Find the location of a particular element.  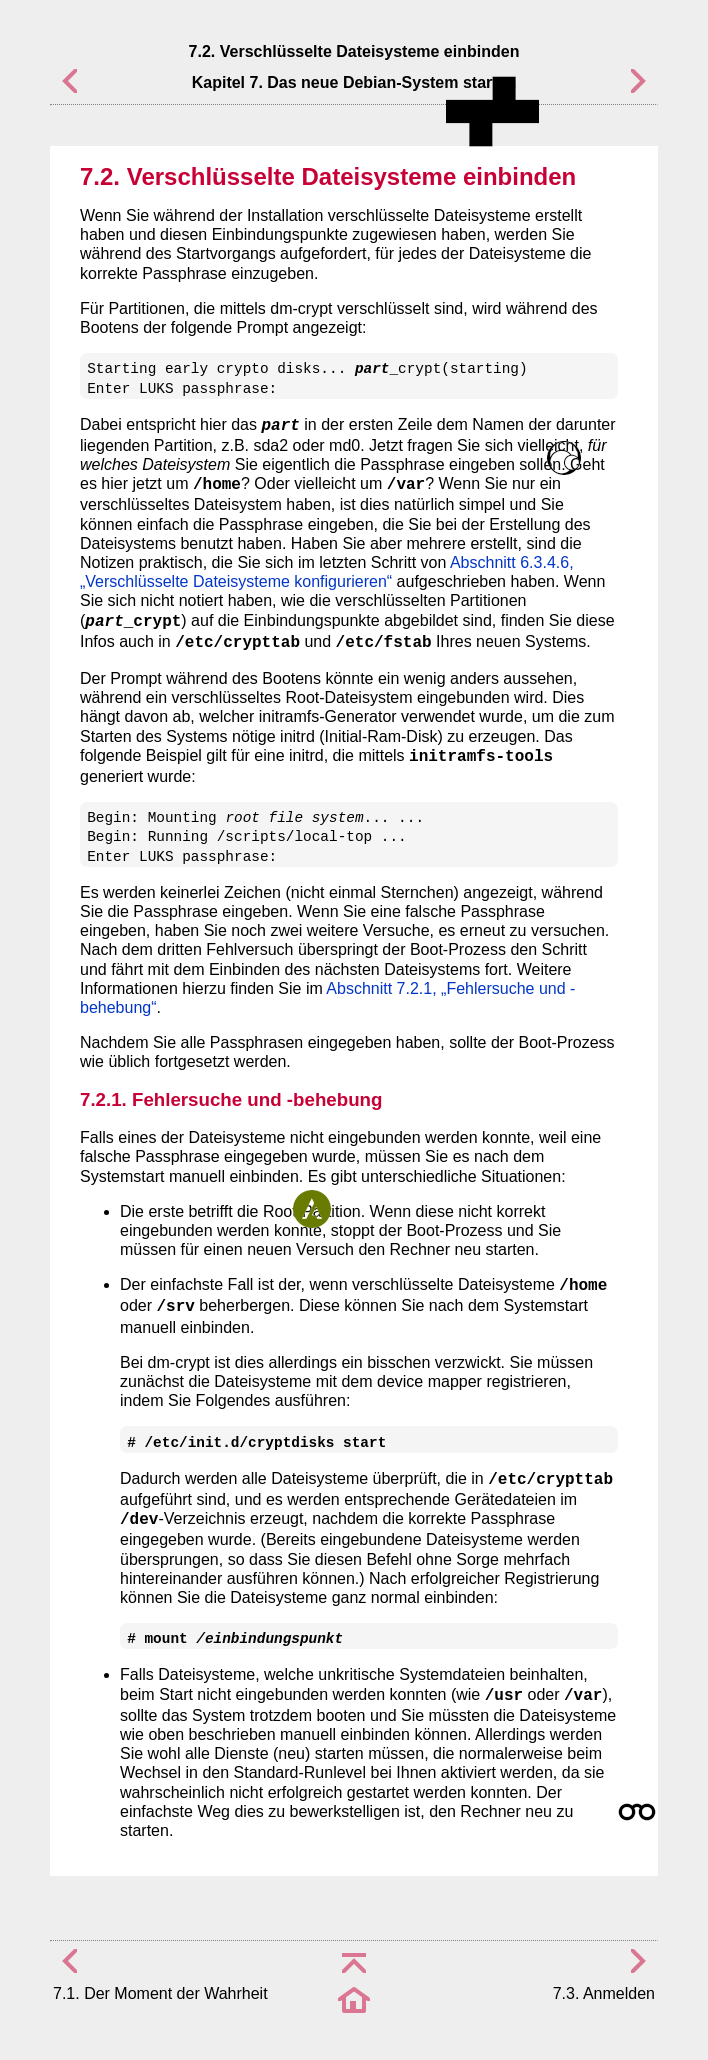

enable reading or accessibility mode is located at coordinates (637, 1812).